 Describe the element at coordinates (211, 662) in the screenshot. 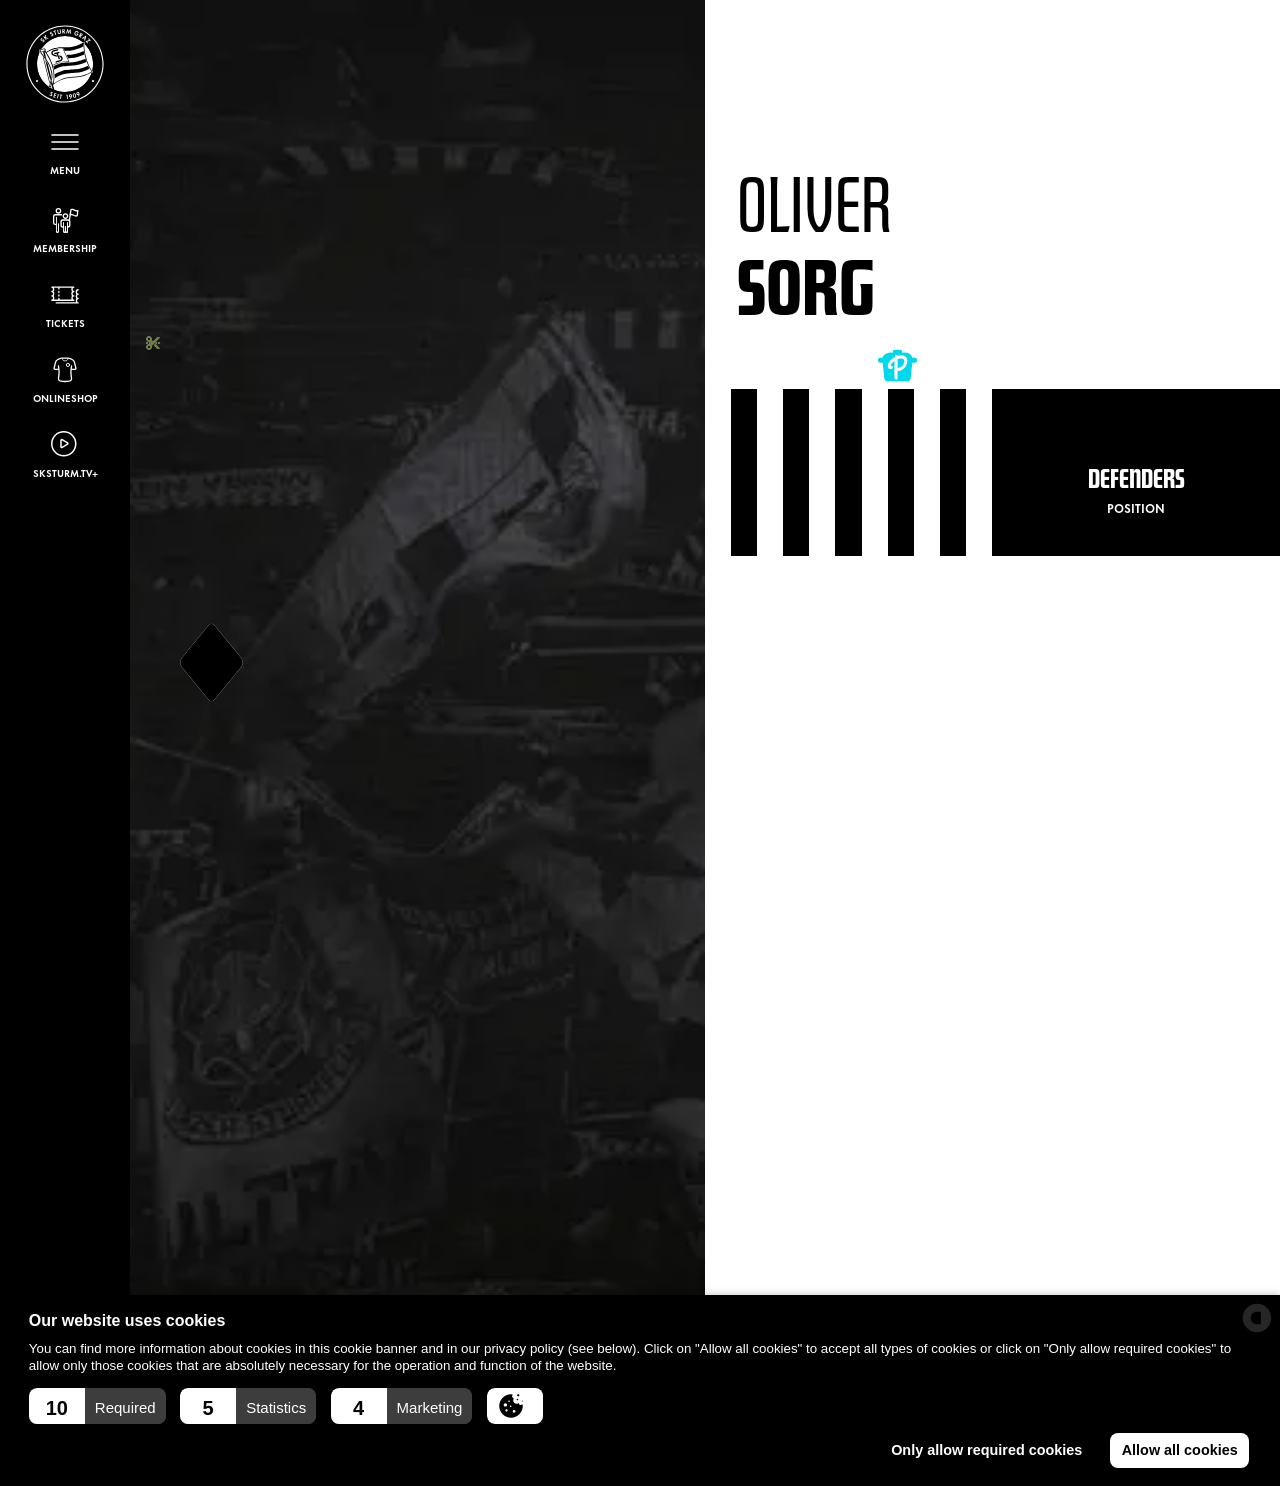

I see `diamond suit symbol for card games` at that location.